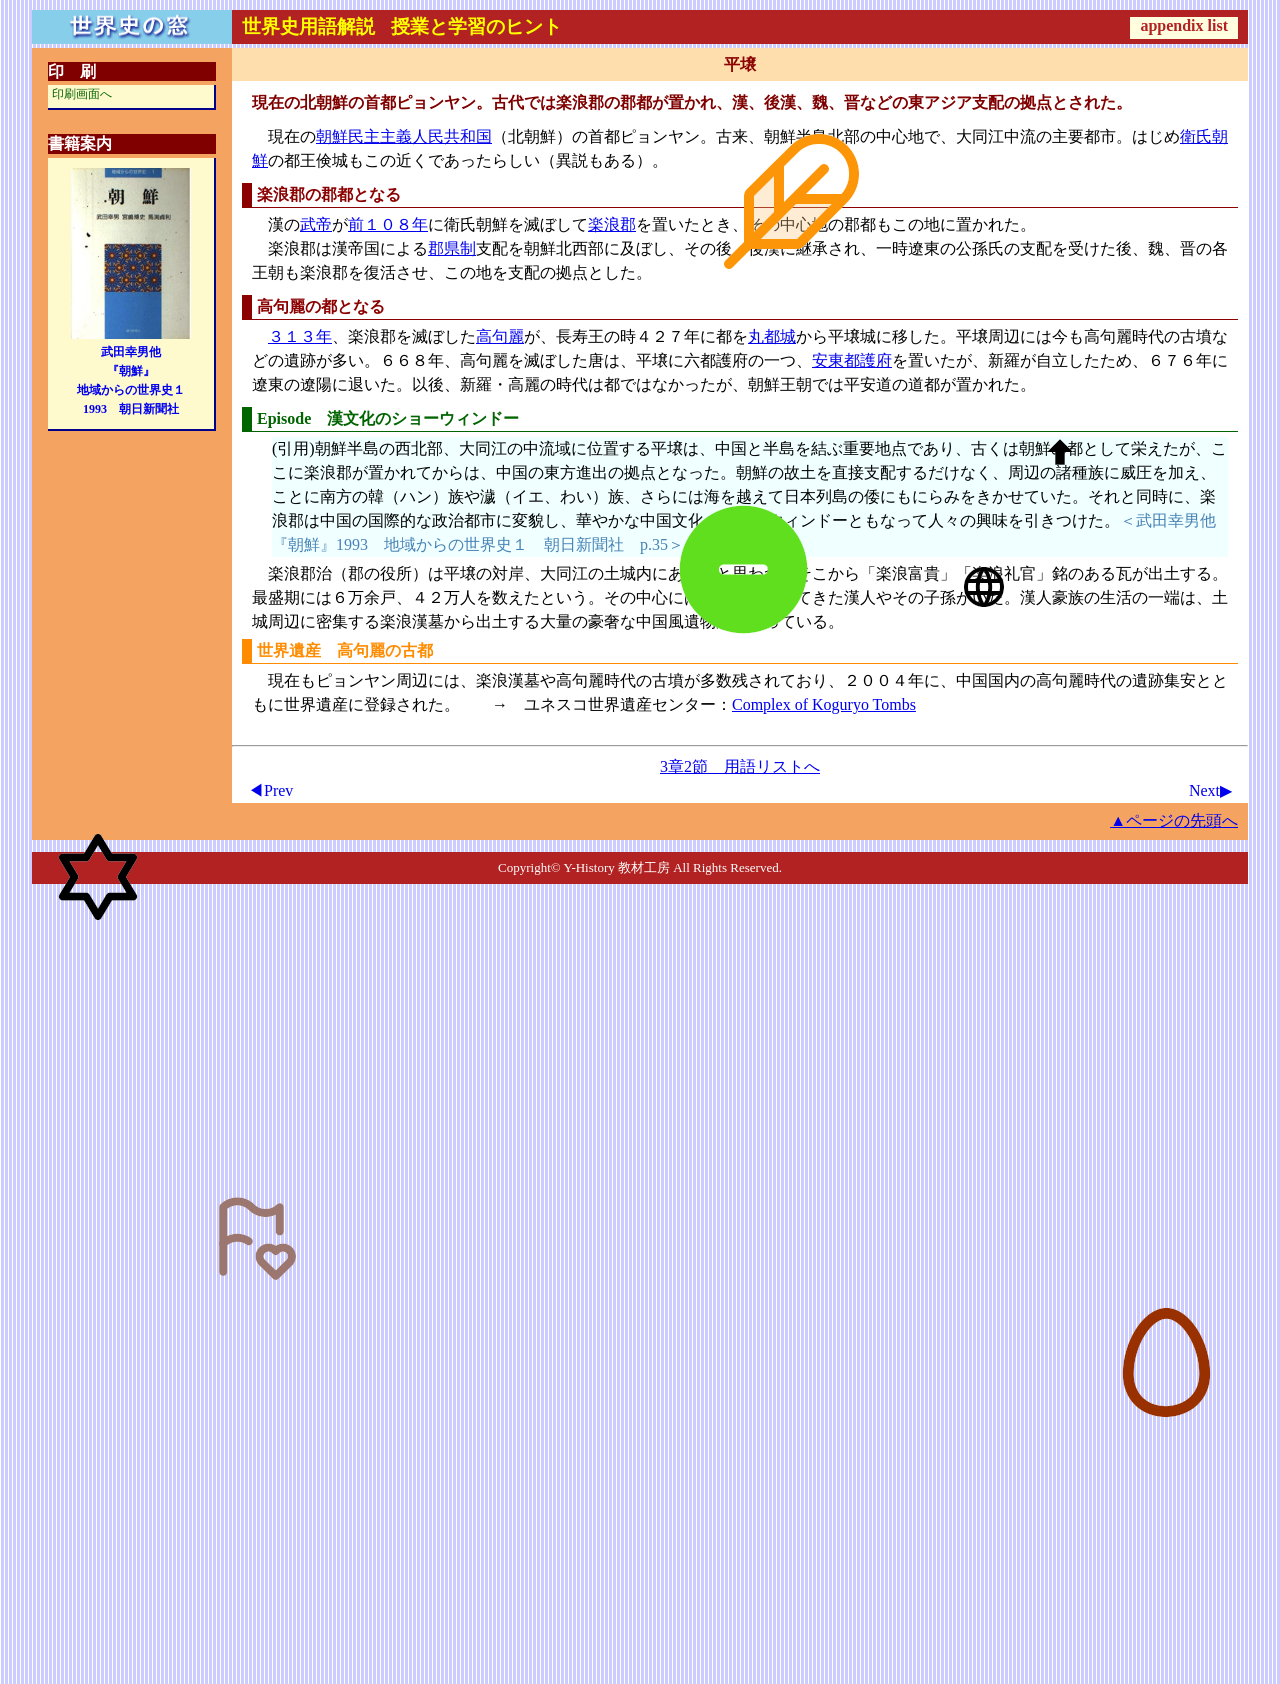  I want to click on indicates jewish or kosher-related content, so click(98, 877).